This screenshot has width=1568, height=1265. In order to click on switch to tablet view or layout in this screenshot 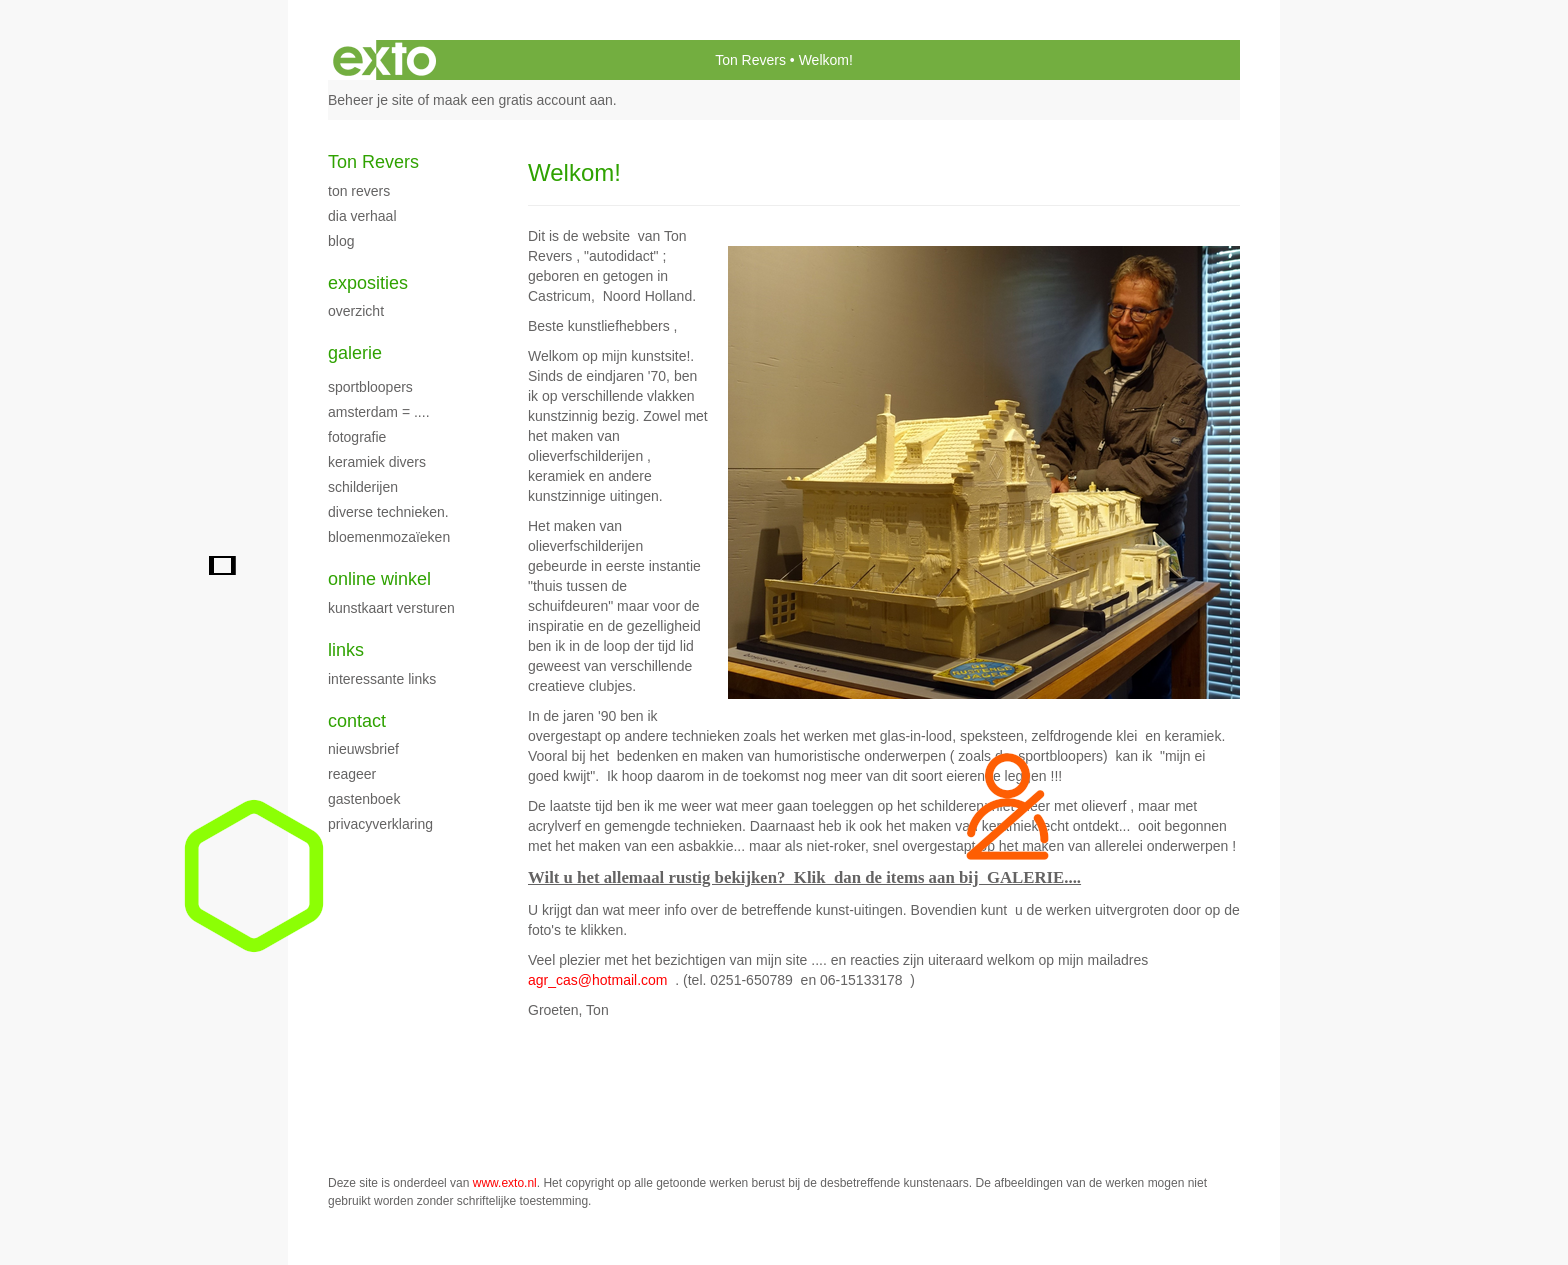, I will do `click(222, 565)`.